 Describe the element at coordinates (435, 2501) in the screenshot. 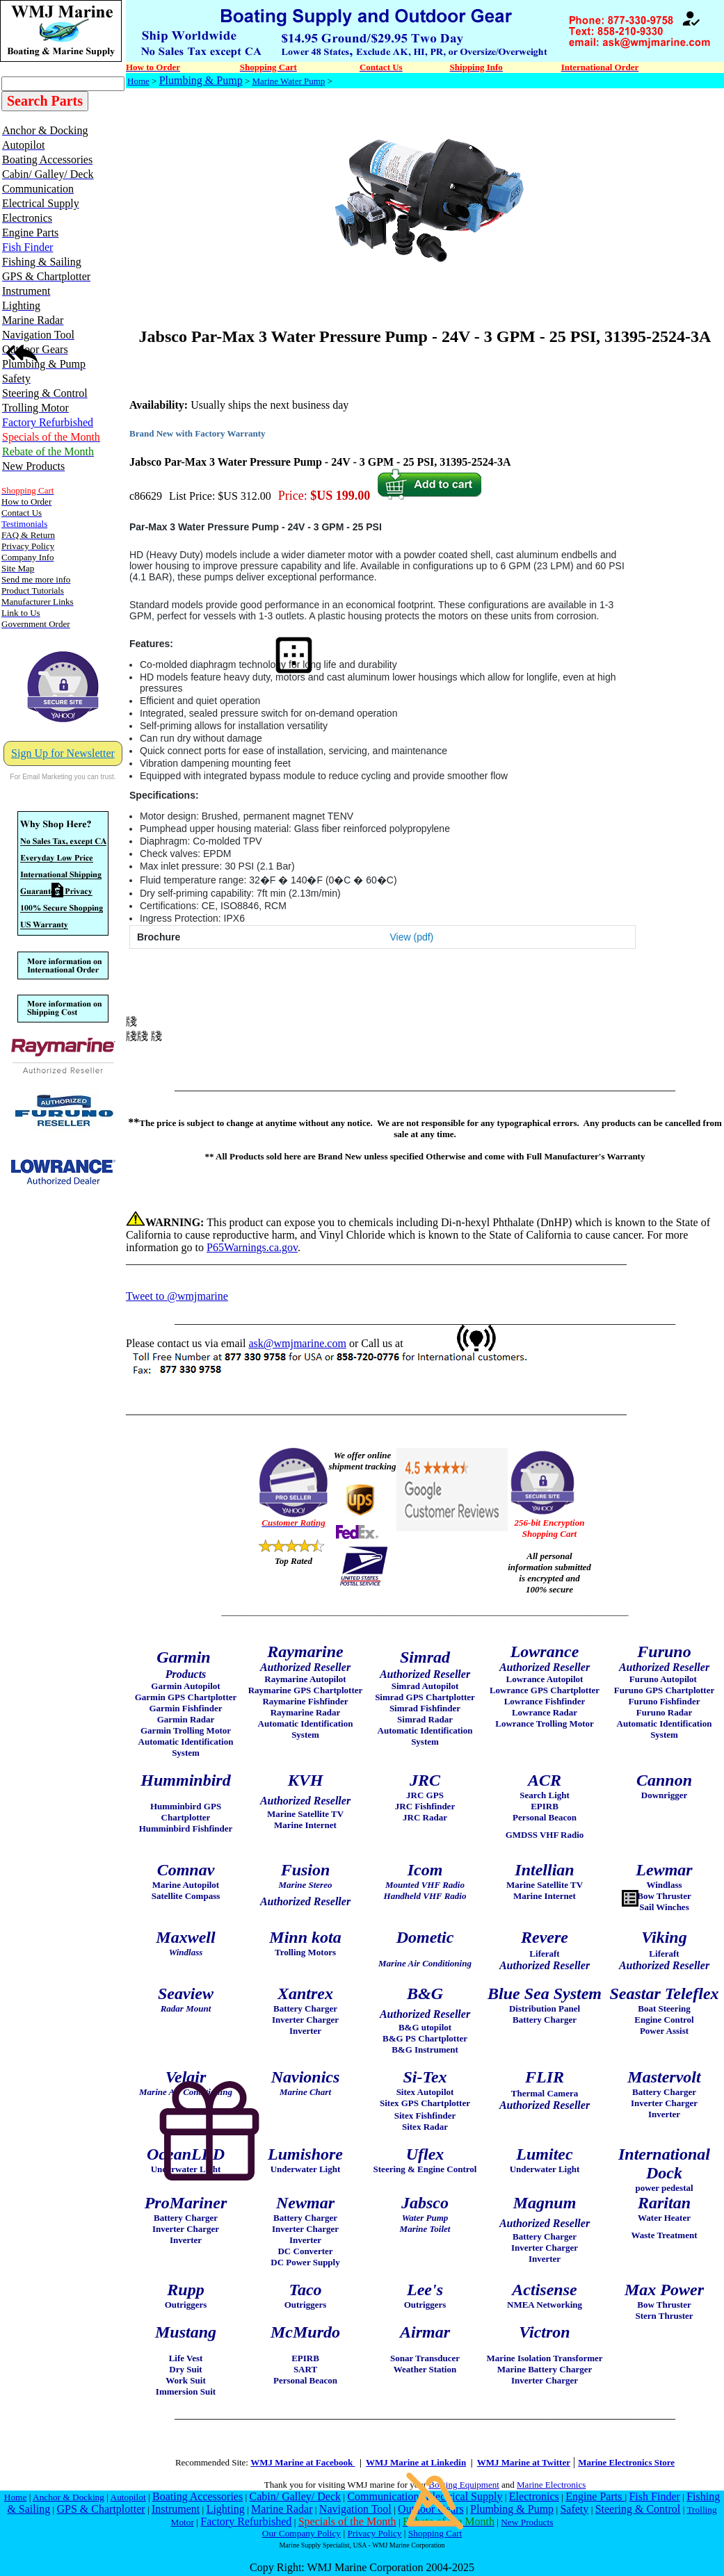

I see `image unavailable or cannot be displayed` at that location.